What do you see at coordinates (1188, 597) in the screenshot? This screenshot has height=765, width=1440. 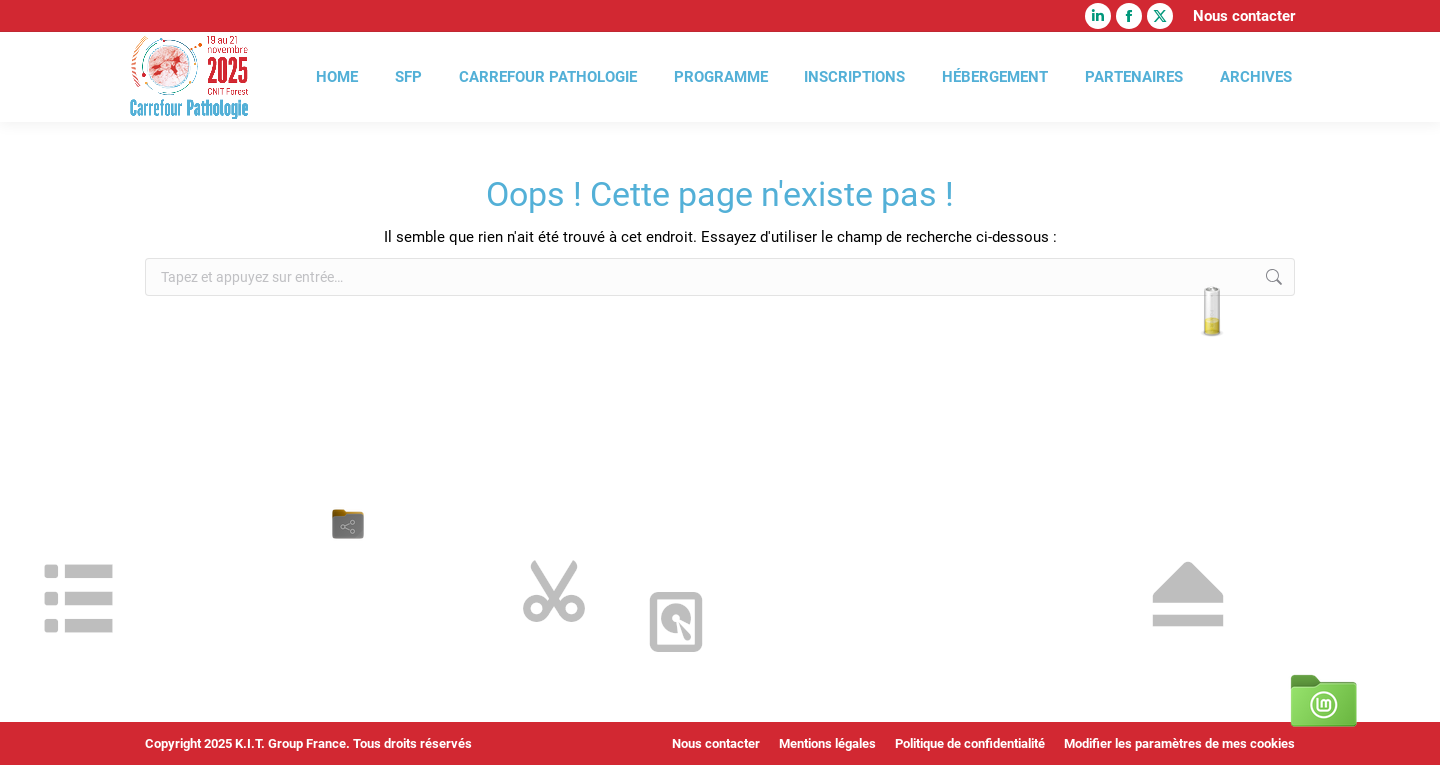 I see `eject disc or removable media` at bounding box center [1188, 597].